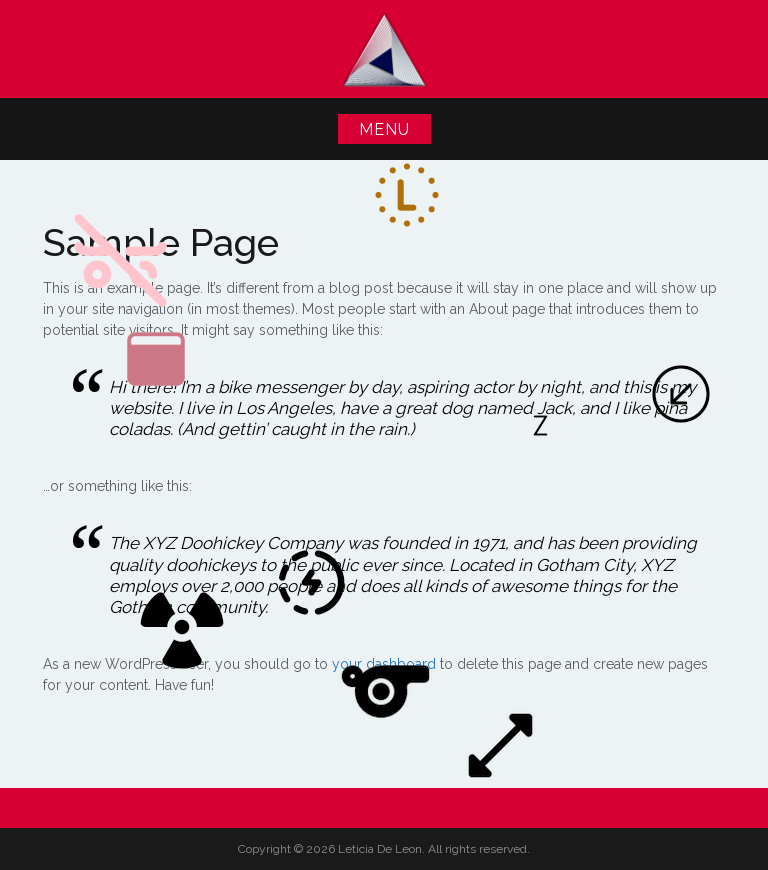  I want to click on skateboarding not allowed in this area, so click(120, 260).